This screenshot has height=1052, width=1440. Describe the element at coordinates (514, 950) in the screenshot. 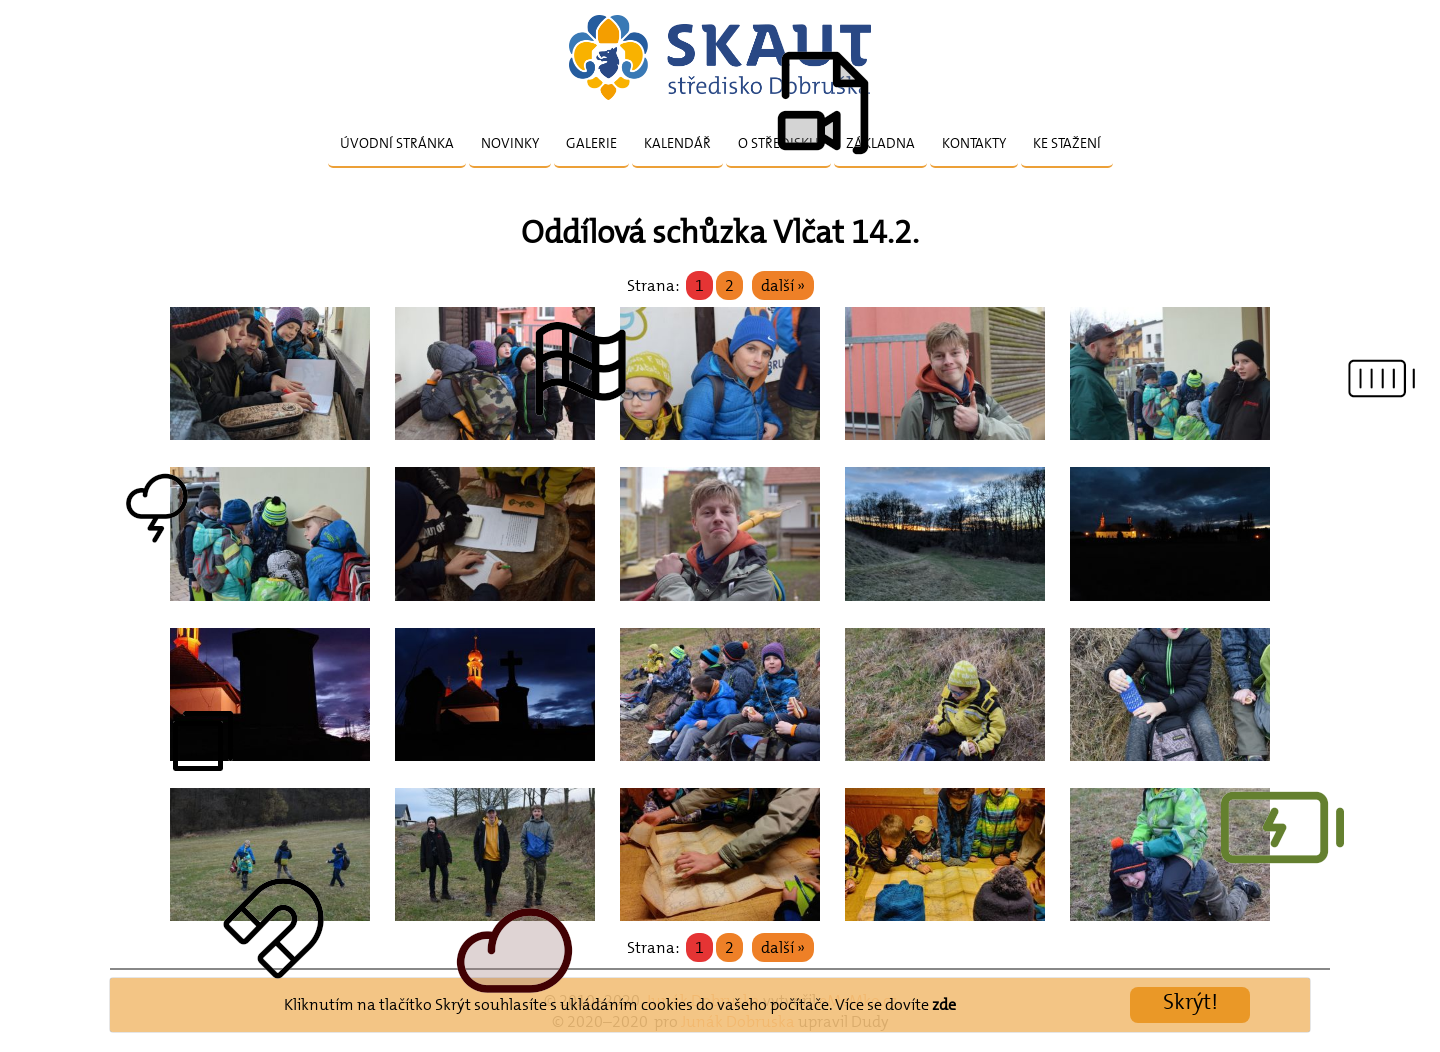

I see `access cloud storage` at that location.